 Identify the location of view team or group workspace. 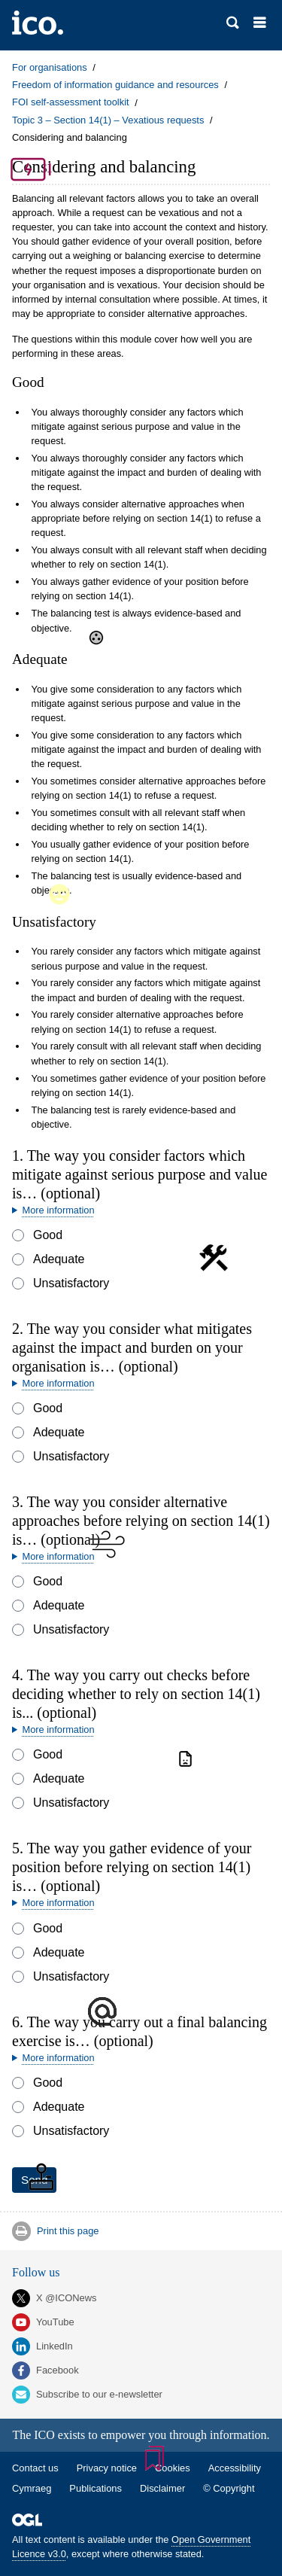
(96, 638).